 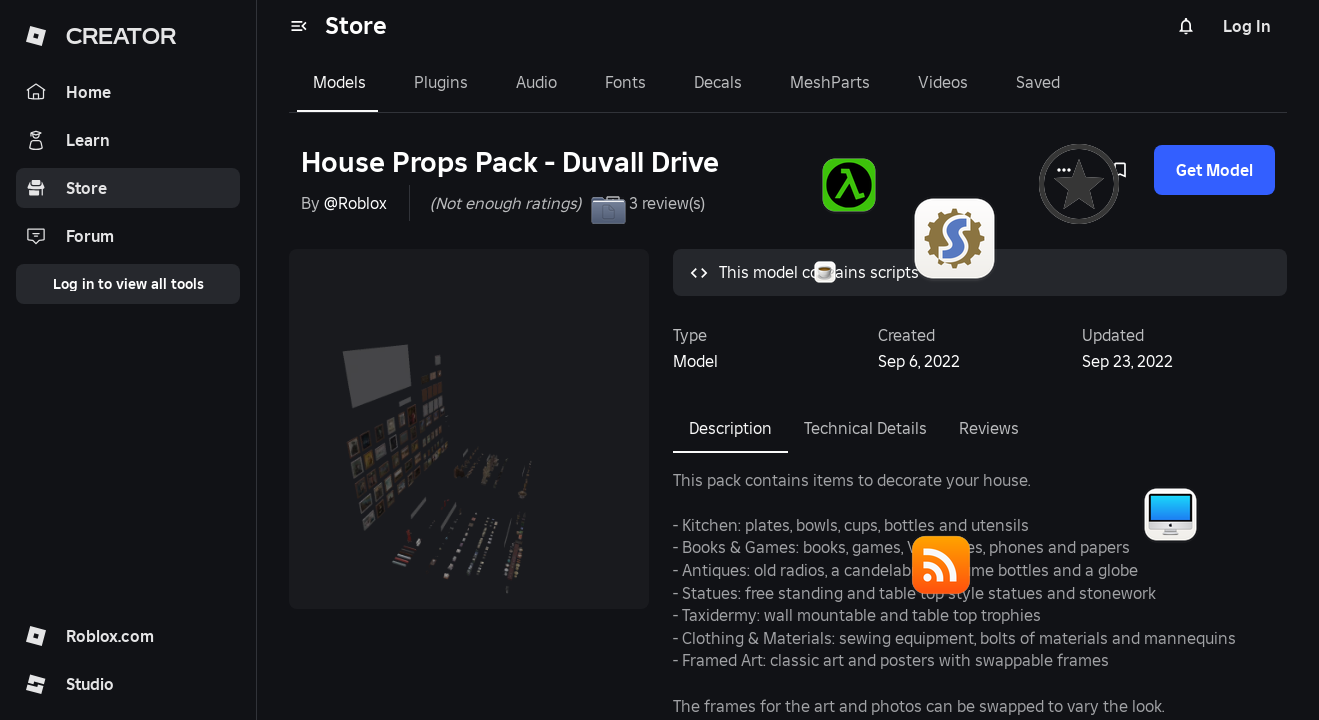 What do you see at coordinates (608, 210) in the screenshot?
I see `open your documents folder` at bounding box center [608, 210].